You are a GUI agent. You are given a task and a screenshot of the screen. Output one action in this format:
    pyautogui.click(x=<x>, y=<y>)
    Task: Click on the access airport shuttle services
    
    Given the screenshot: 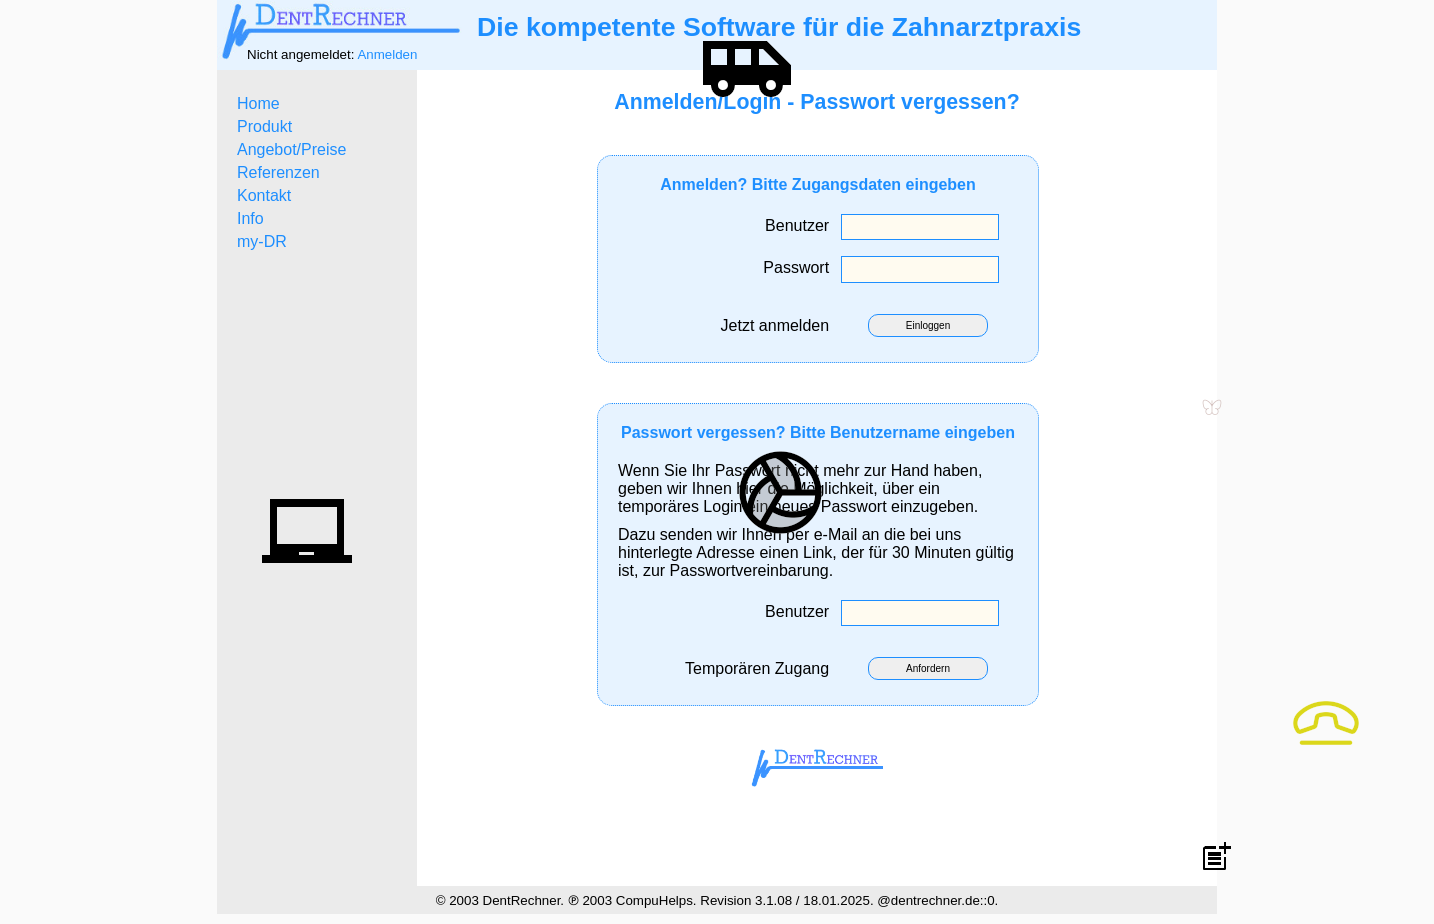 What is the action you would take?
    pyautogui.click(x=747, y=69)
    